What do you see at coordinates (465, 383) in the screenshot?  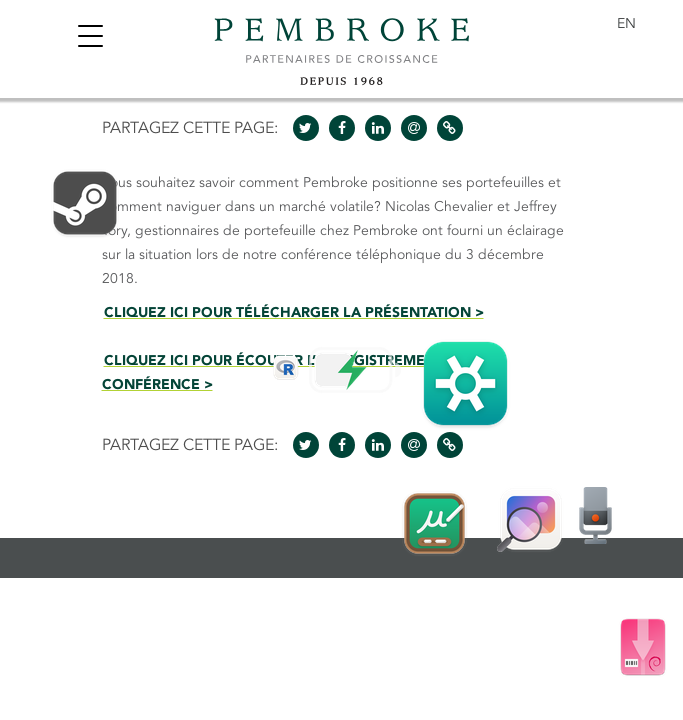 I see `open solaar app for managing logitech wireless devices` at bounding box center [465, 383].